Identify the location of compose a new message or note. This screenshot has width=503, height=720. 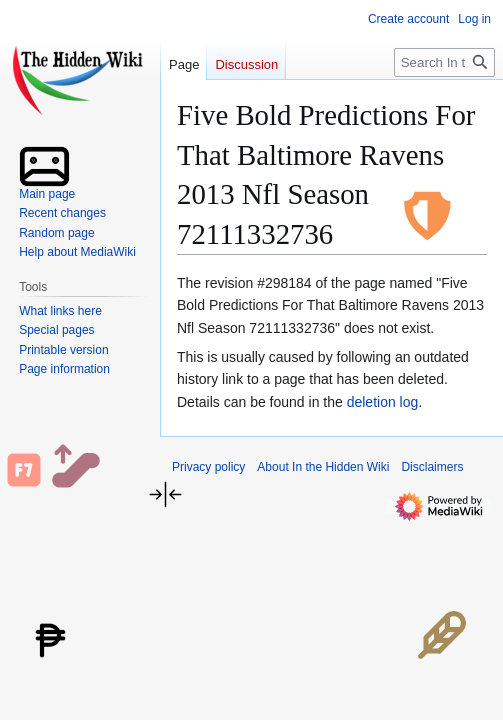
(442, 635).